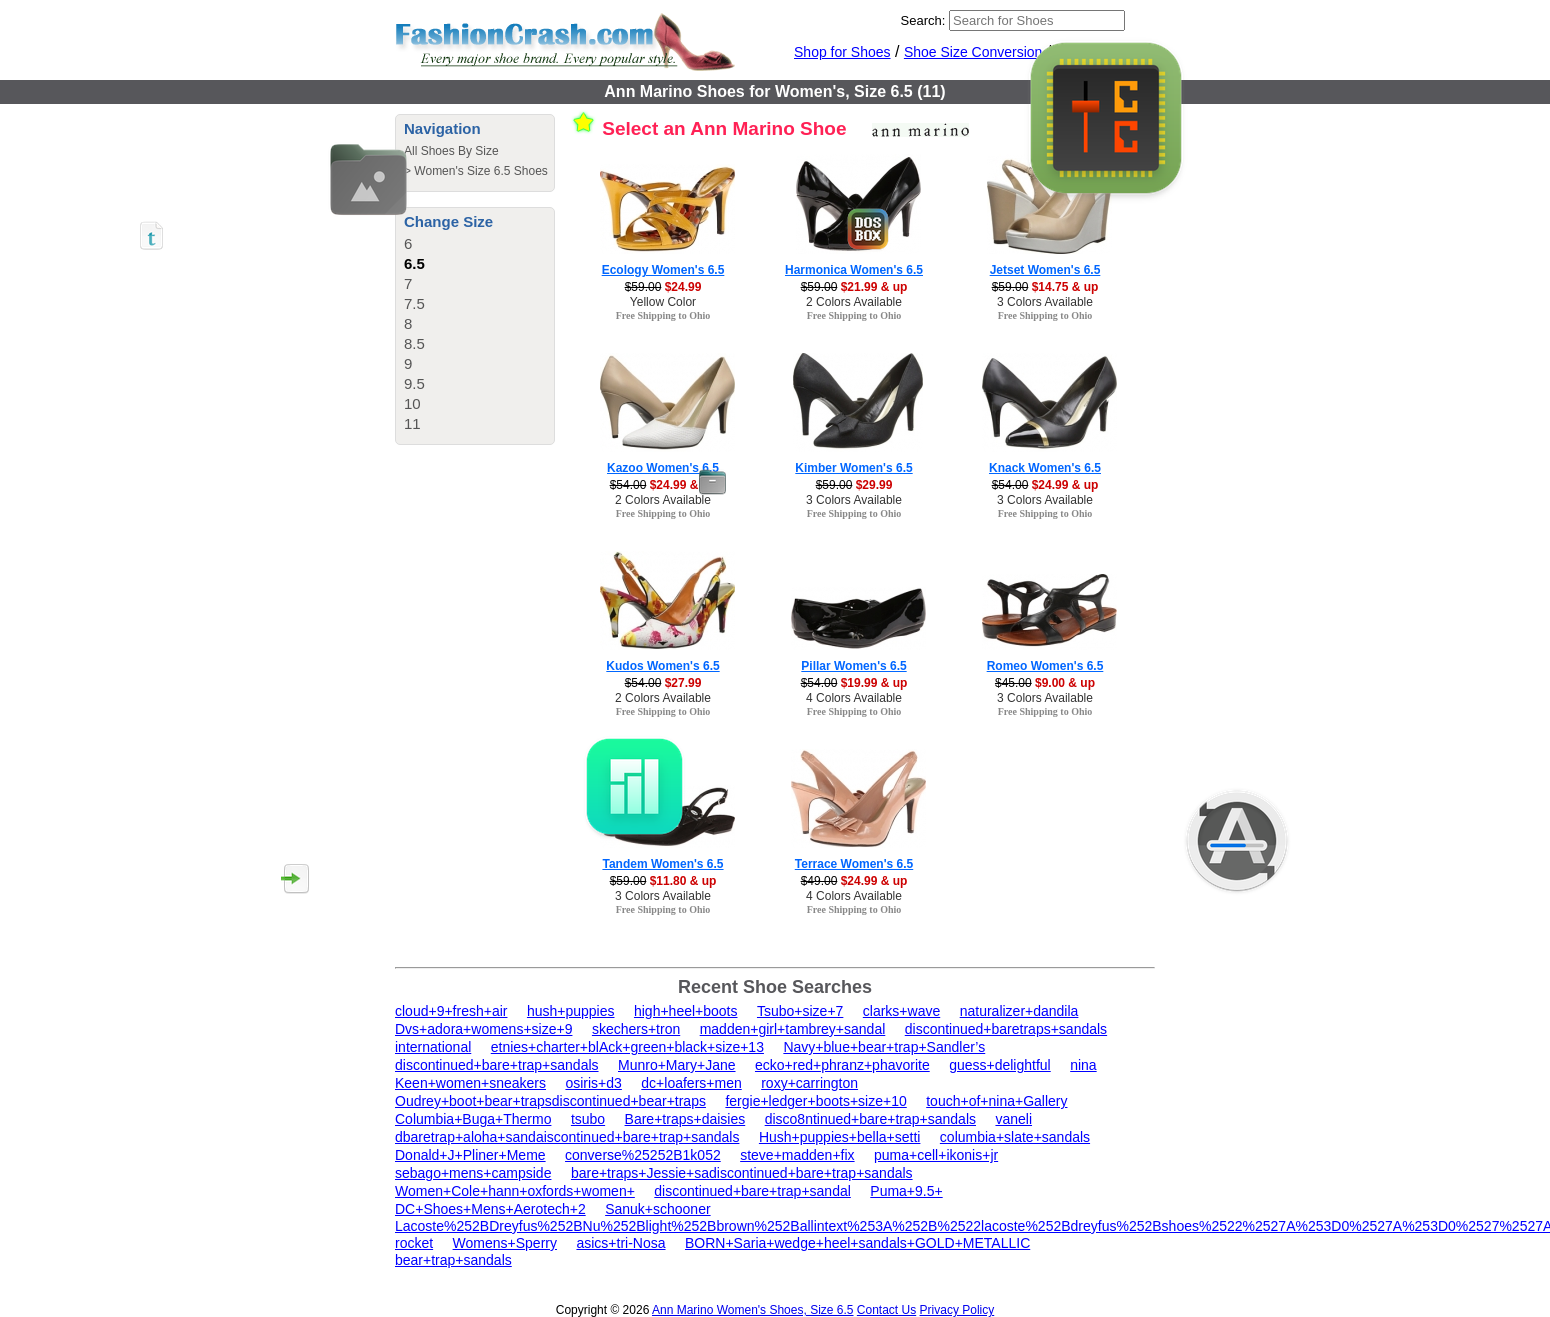  What do you see at coordinates (868, 229) in the screenshot?
I see `launch DOSBox Staging emulator` at bounding box center [868, 229].